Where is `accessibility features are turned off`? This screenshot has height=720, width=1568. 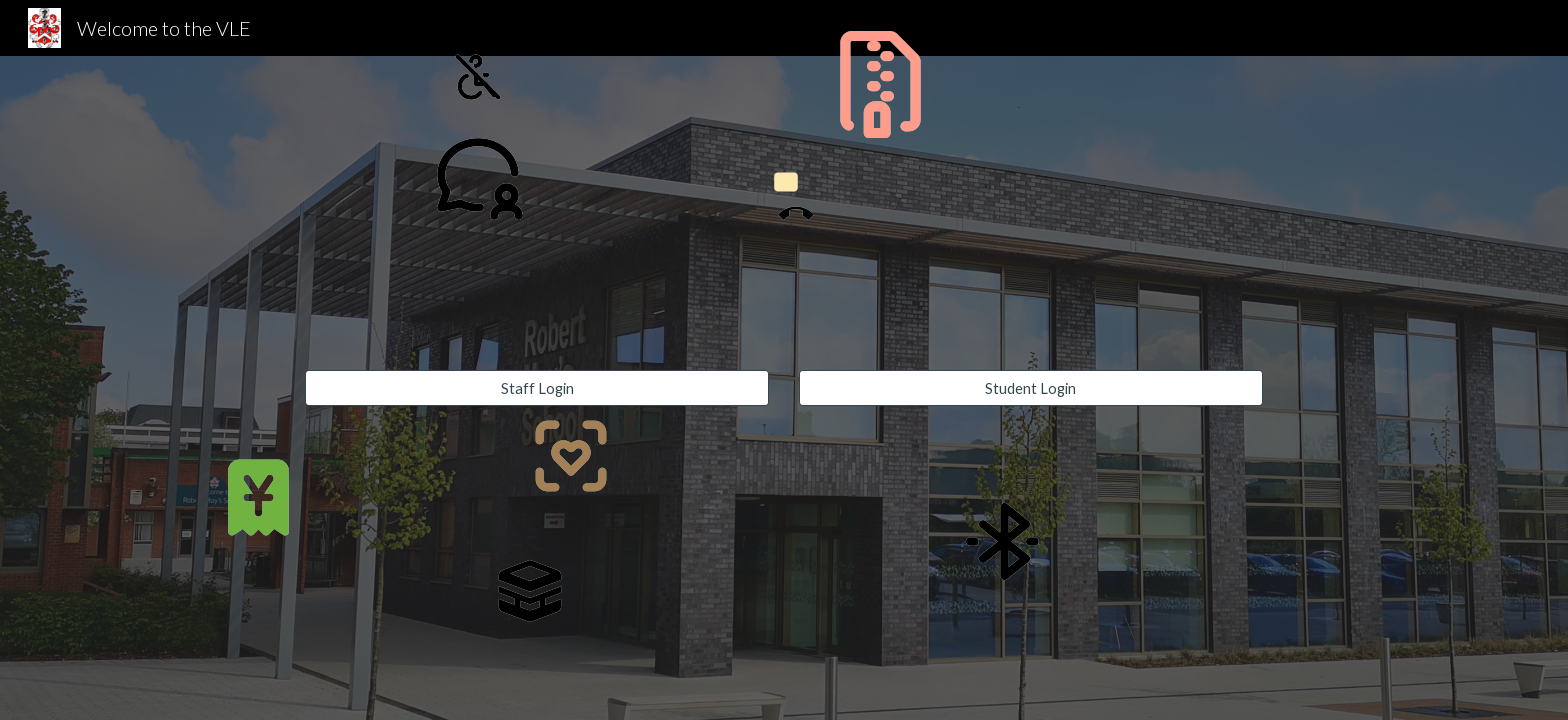
accessibility features are turned off is located at coordinates (478, 77).